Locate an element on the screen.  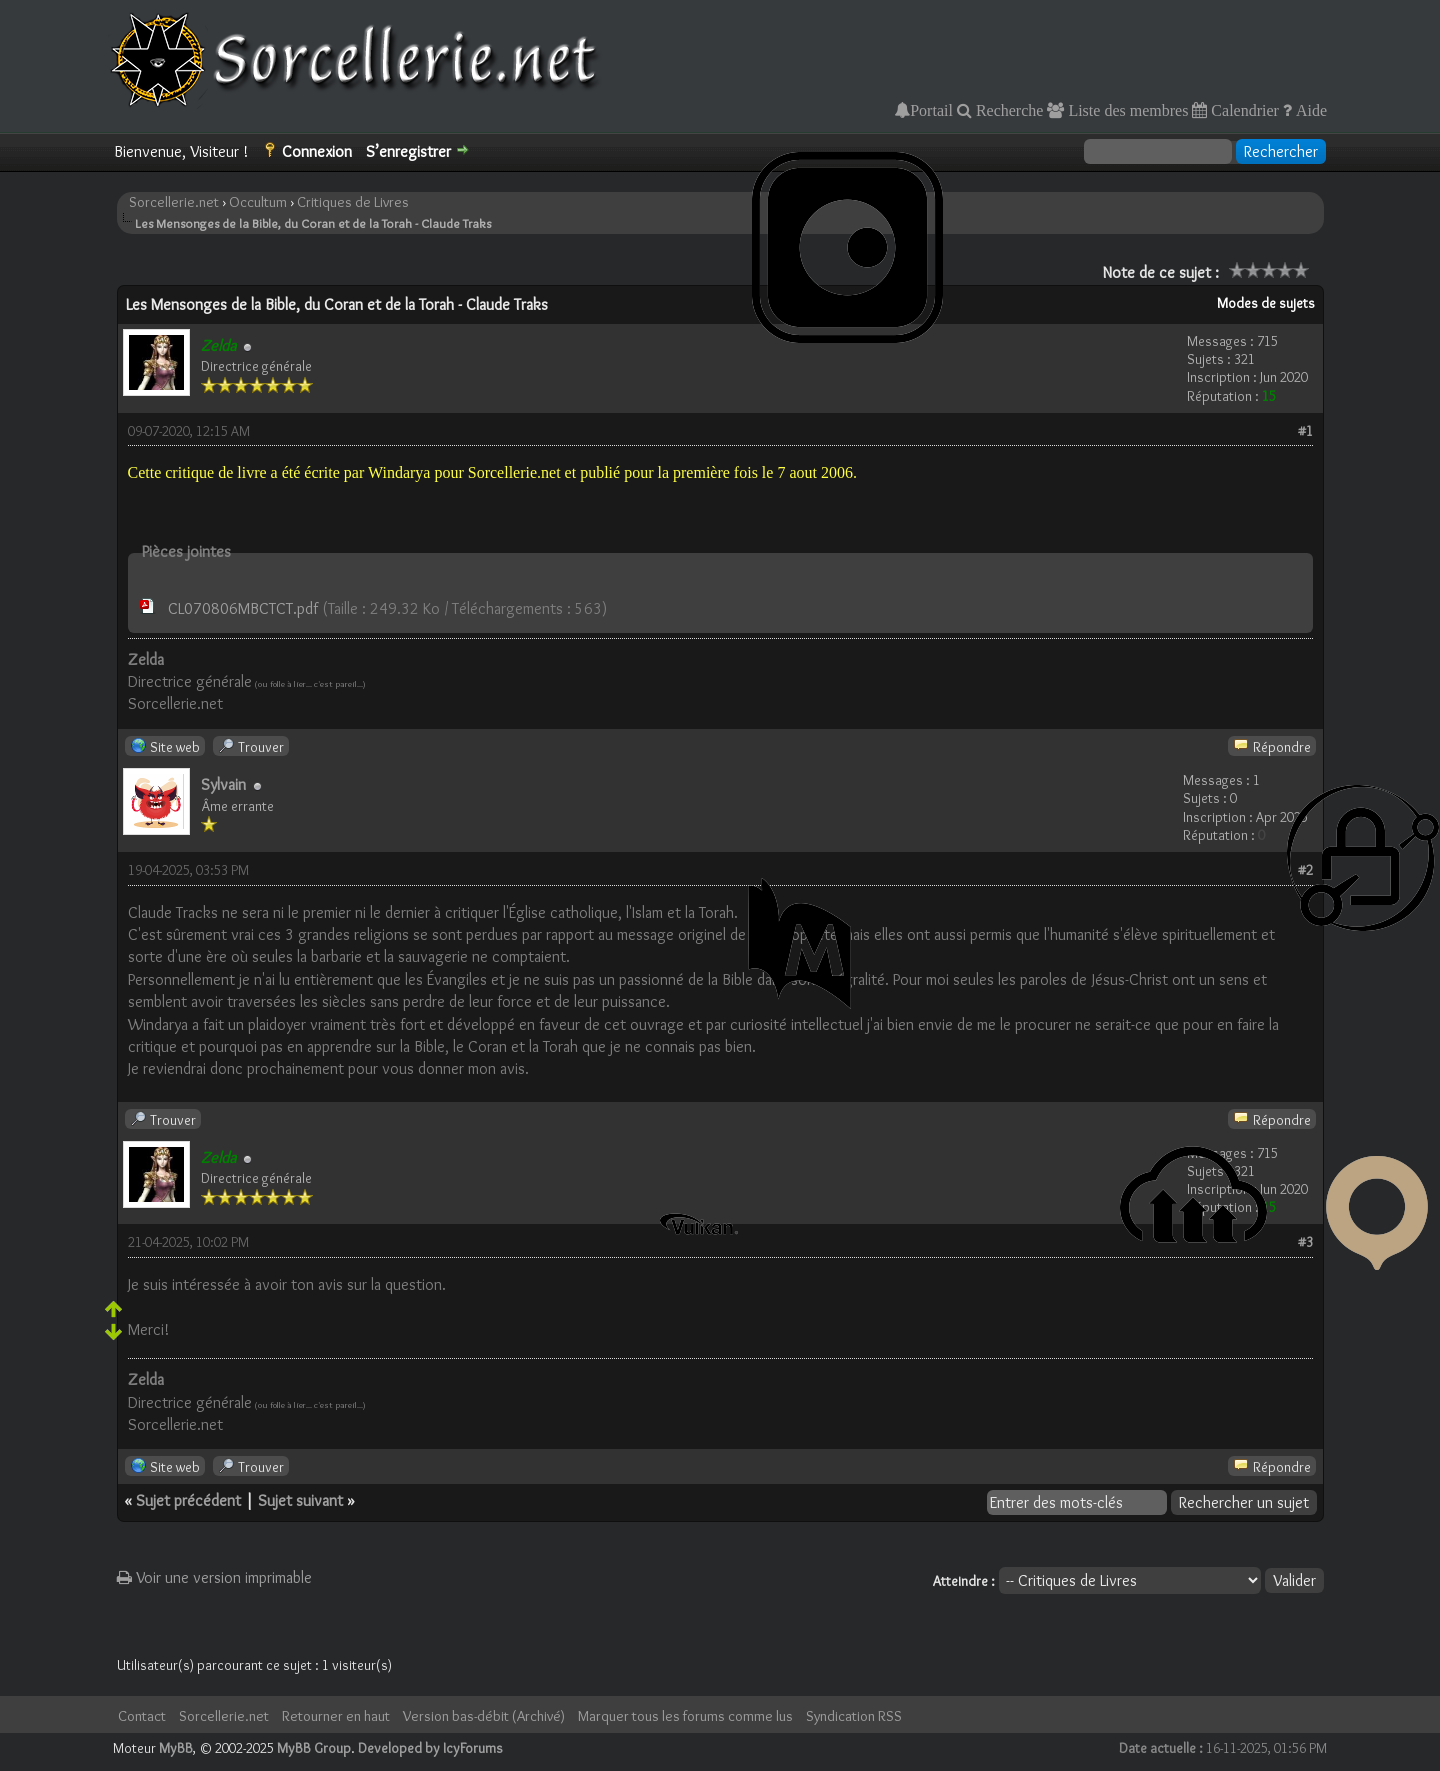
vulkan graphics API logo is located at coordinates (699, 1224).